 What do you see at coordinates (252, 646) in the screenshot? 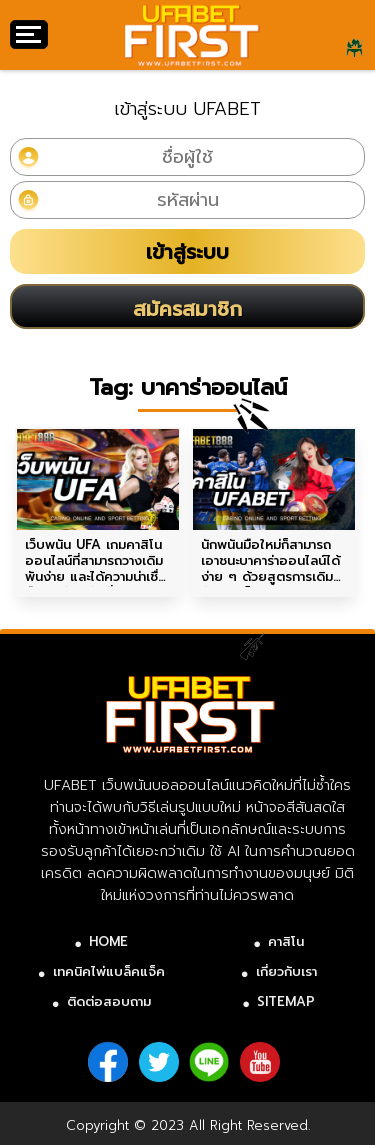
I see `select assault rifle weapon` at bounding box center [252, 646].